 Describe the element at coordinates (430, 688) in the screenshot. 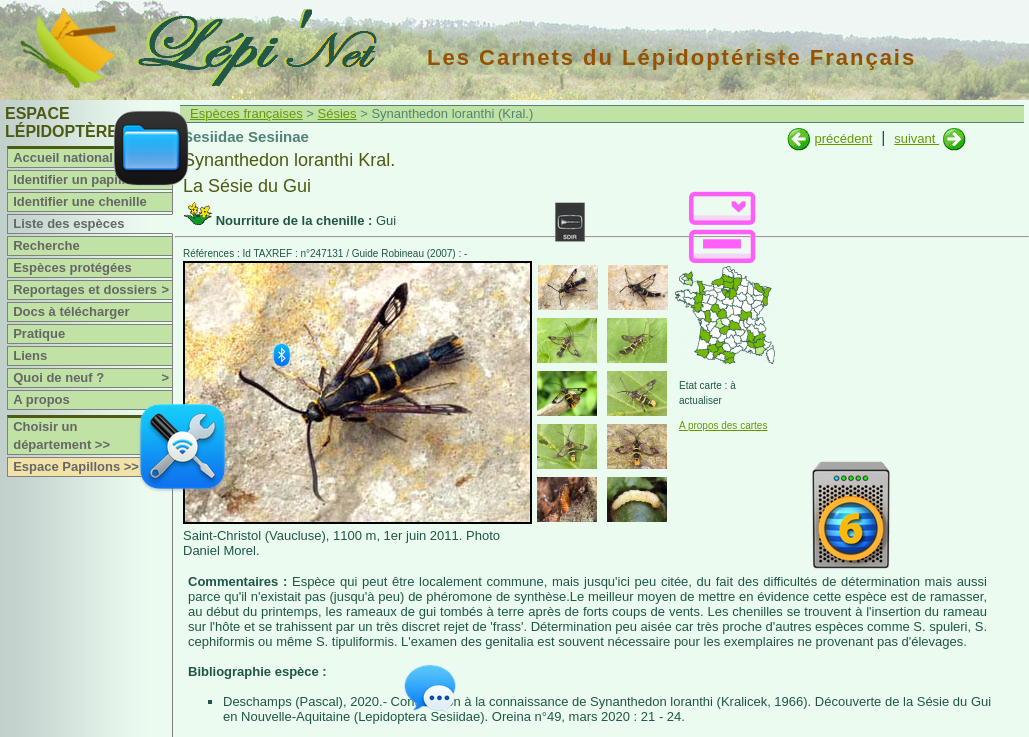

I see `open messages preferences or settings` at that location.